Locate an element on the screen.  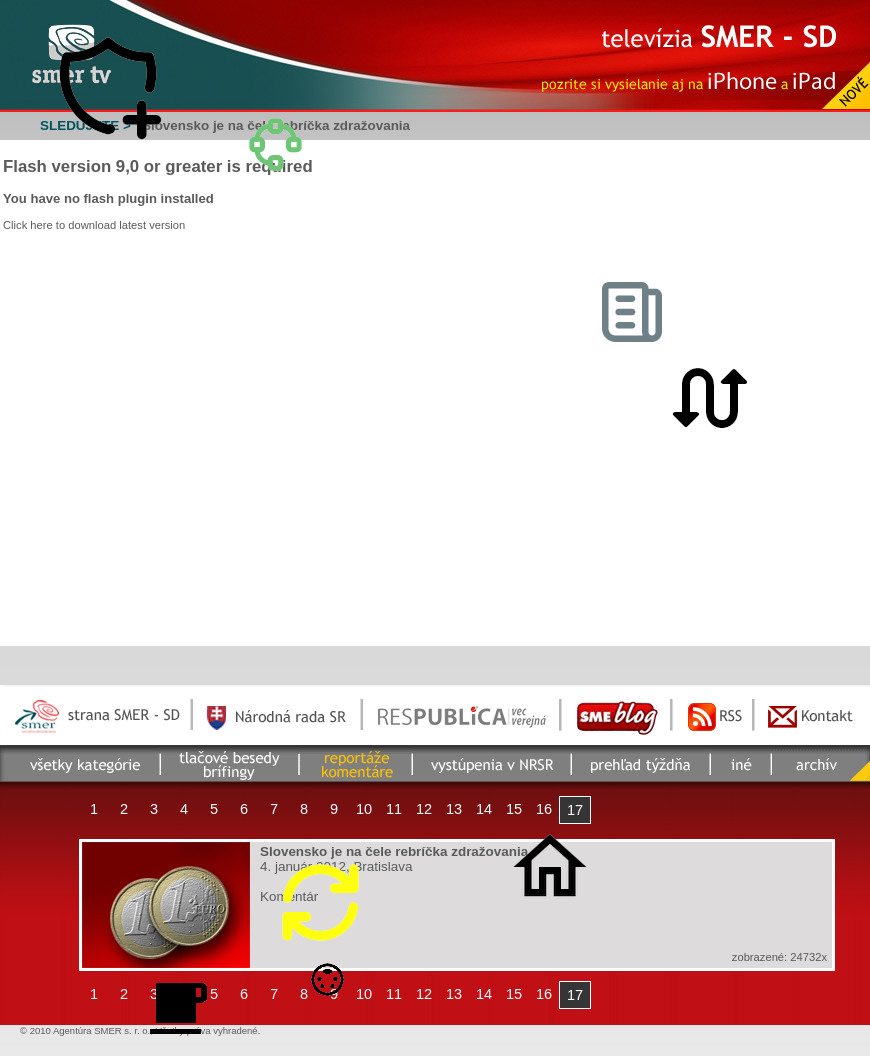
refresh the current page or content is located at coordinates (320, 902).